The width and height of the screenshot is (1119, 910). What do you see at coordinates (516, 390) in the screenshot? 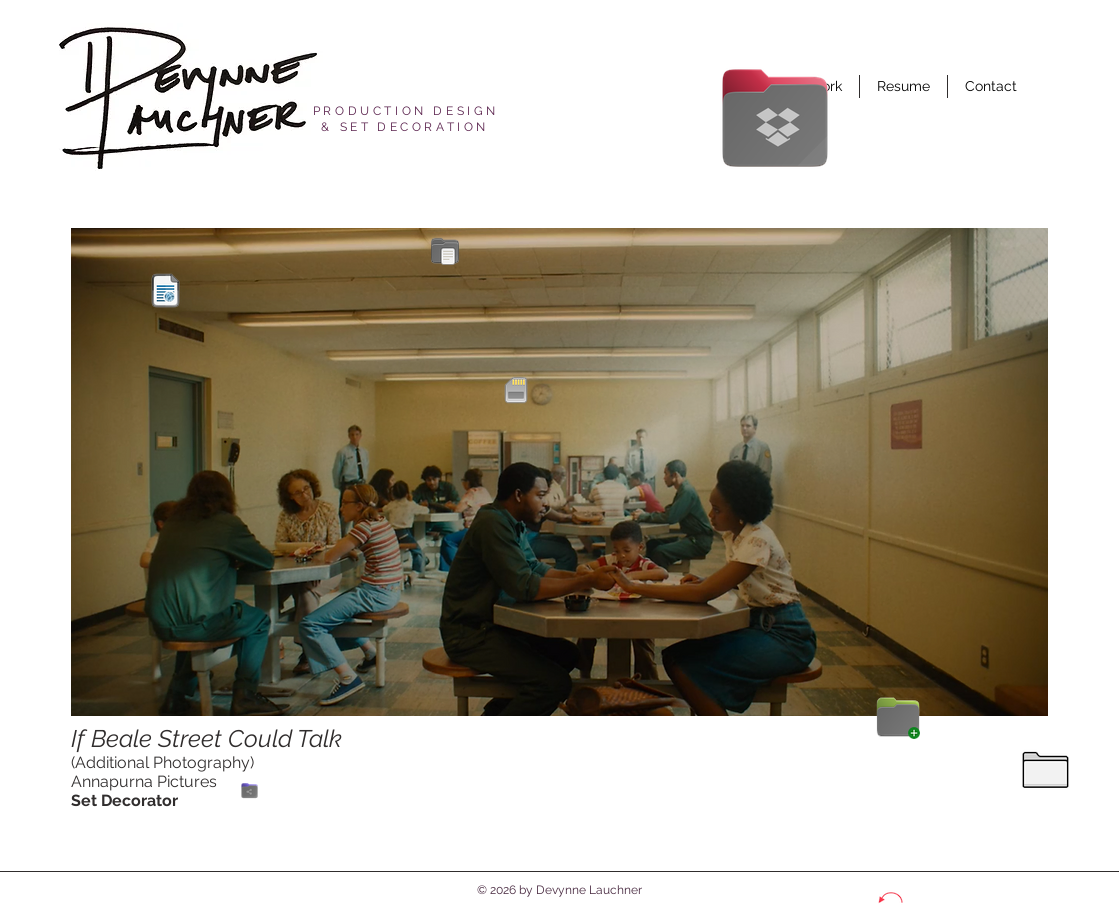
I see `access connected USB flash drive` at bounding box center [516, 390].